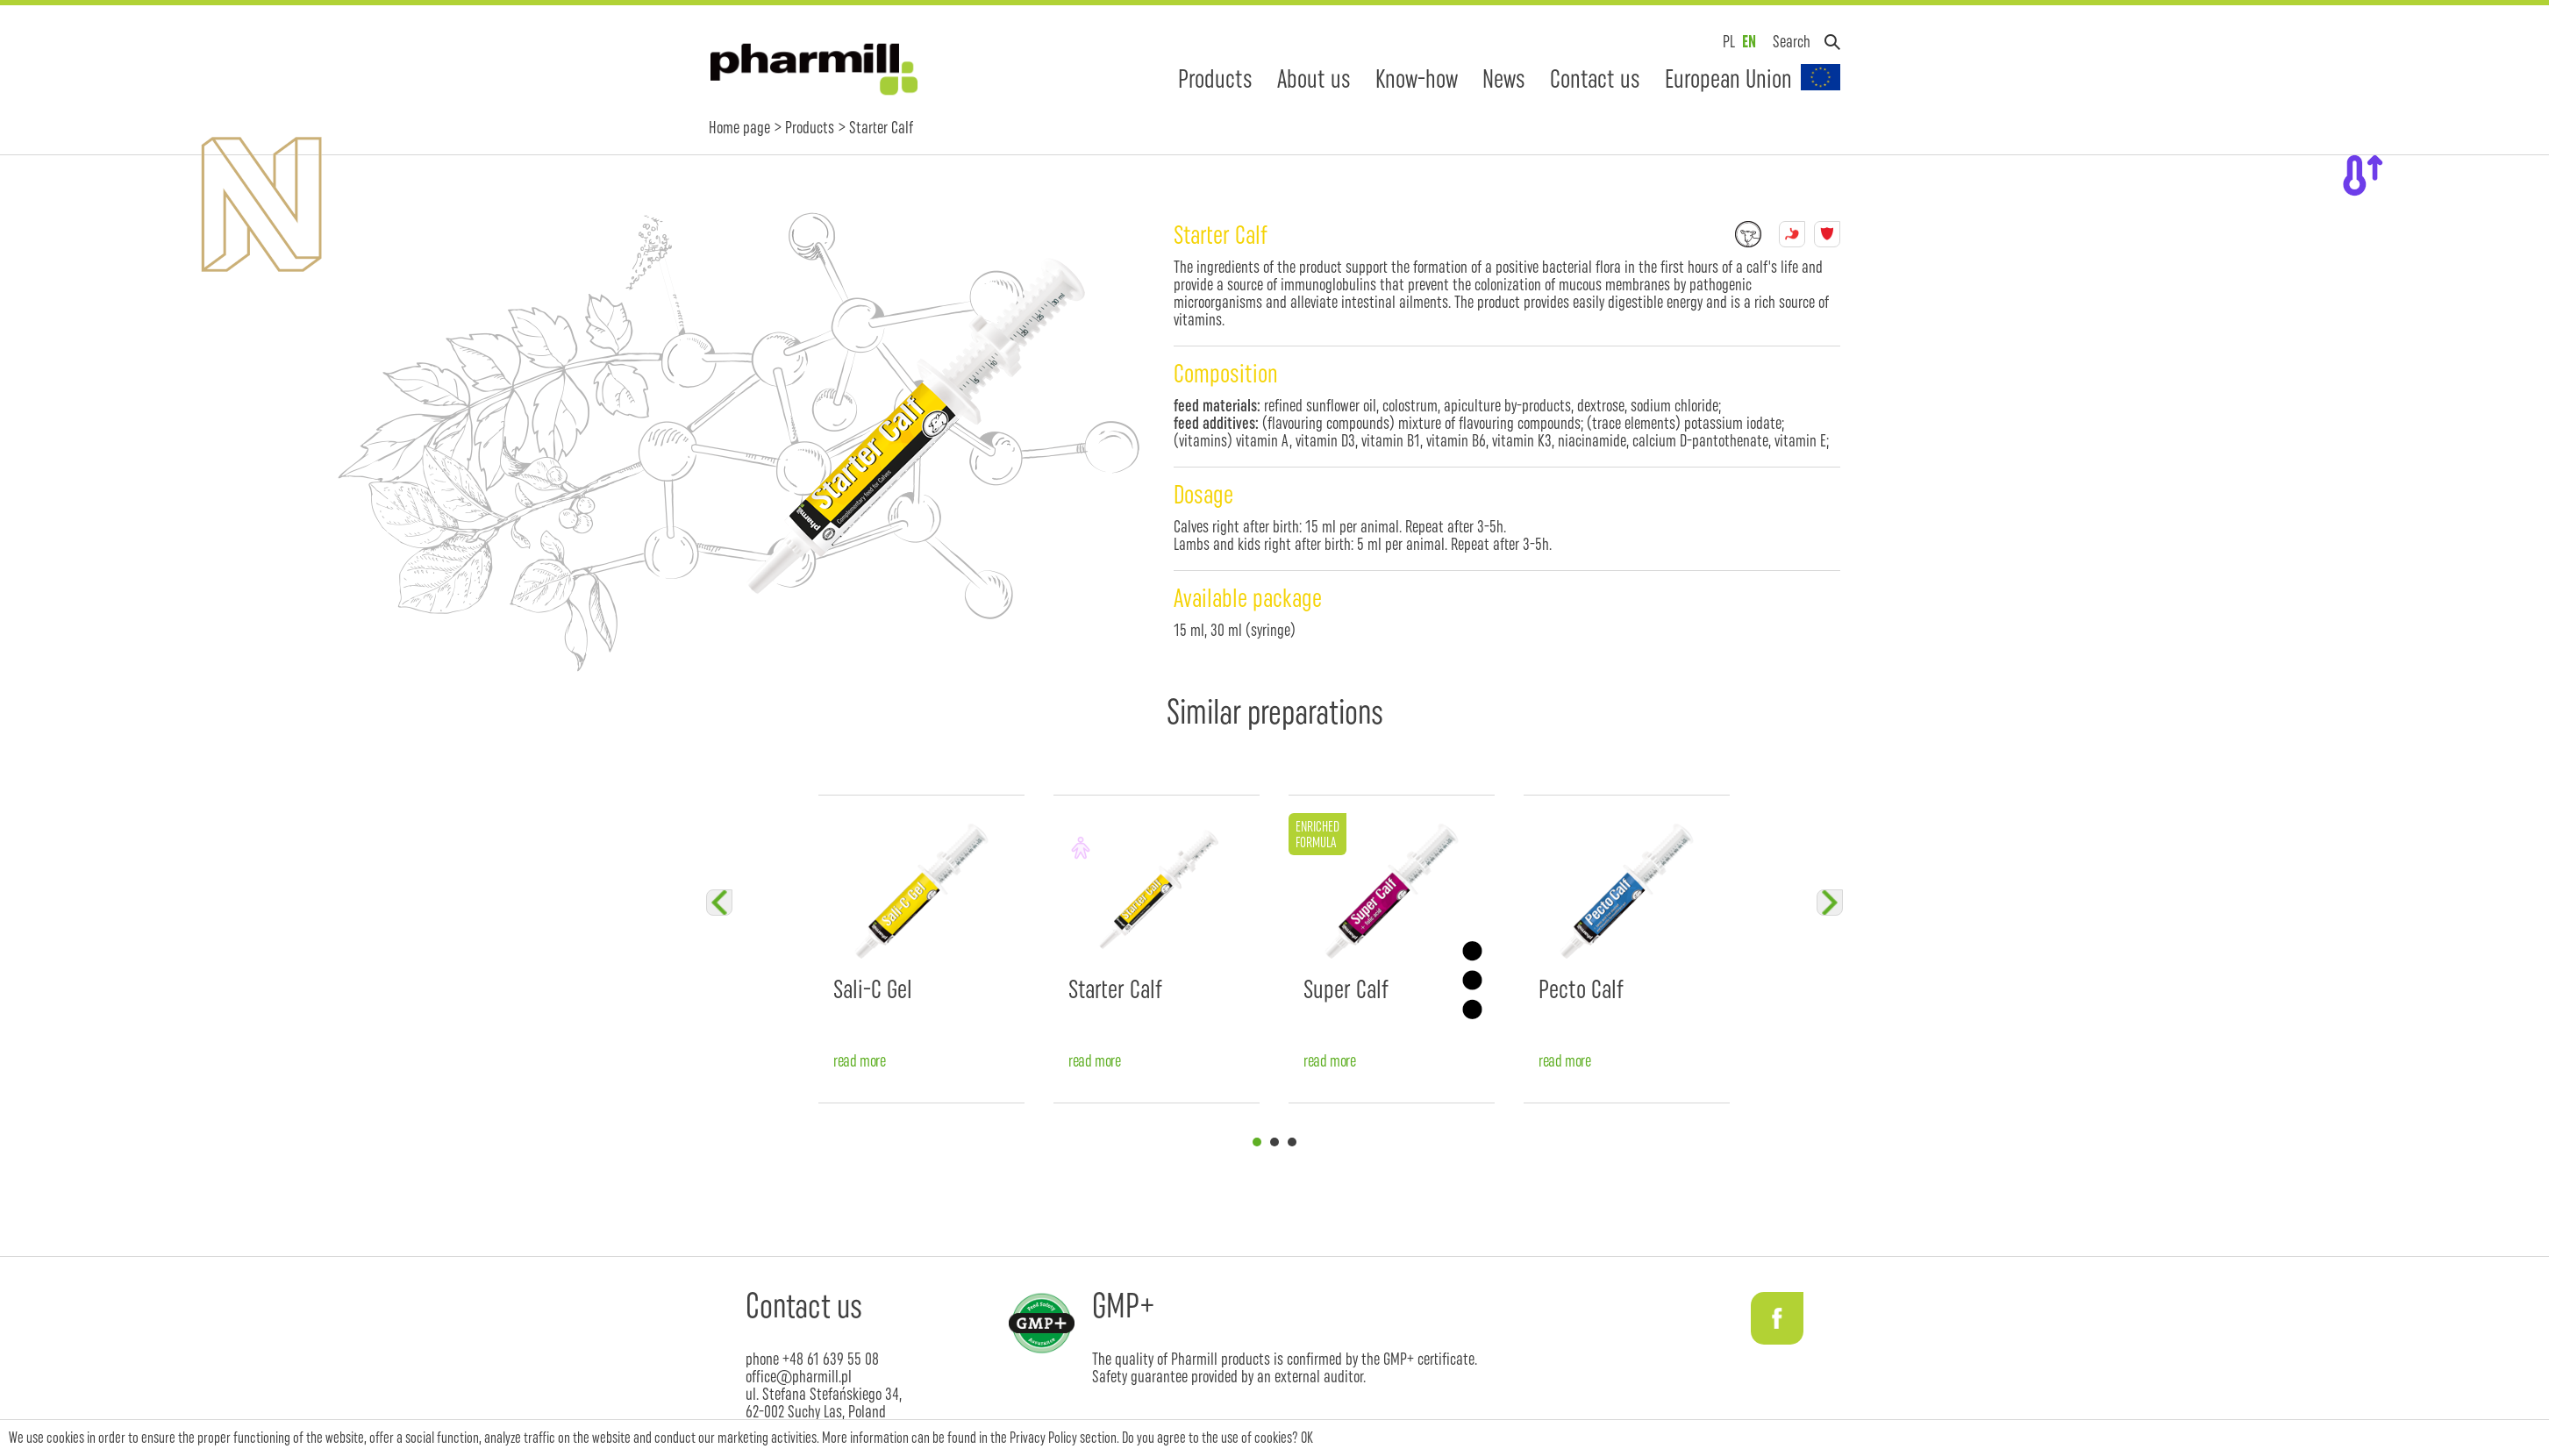 The image size is (2549, 1456). Describe the element at coordinates (2362, 175) in the screenshot. I see `increase temperature setting` at that location.